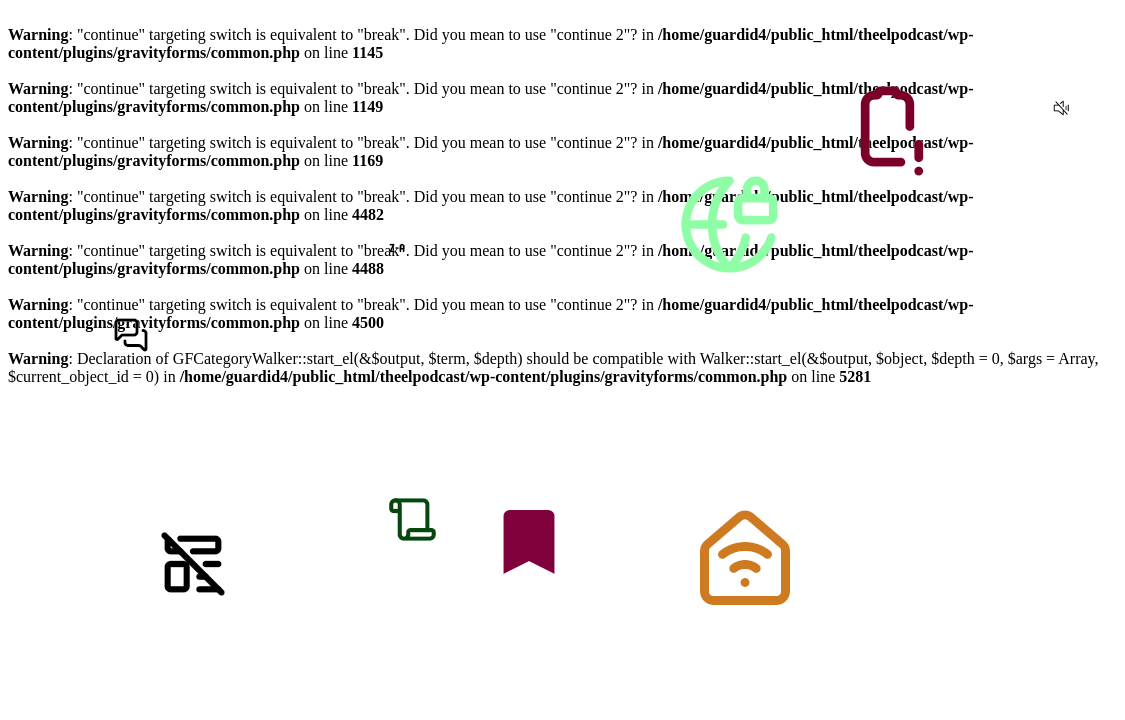 The height and width of the screenshot is (720, 1125). I want to click on view document or manuscript, so click(412, 519).